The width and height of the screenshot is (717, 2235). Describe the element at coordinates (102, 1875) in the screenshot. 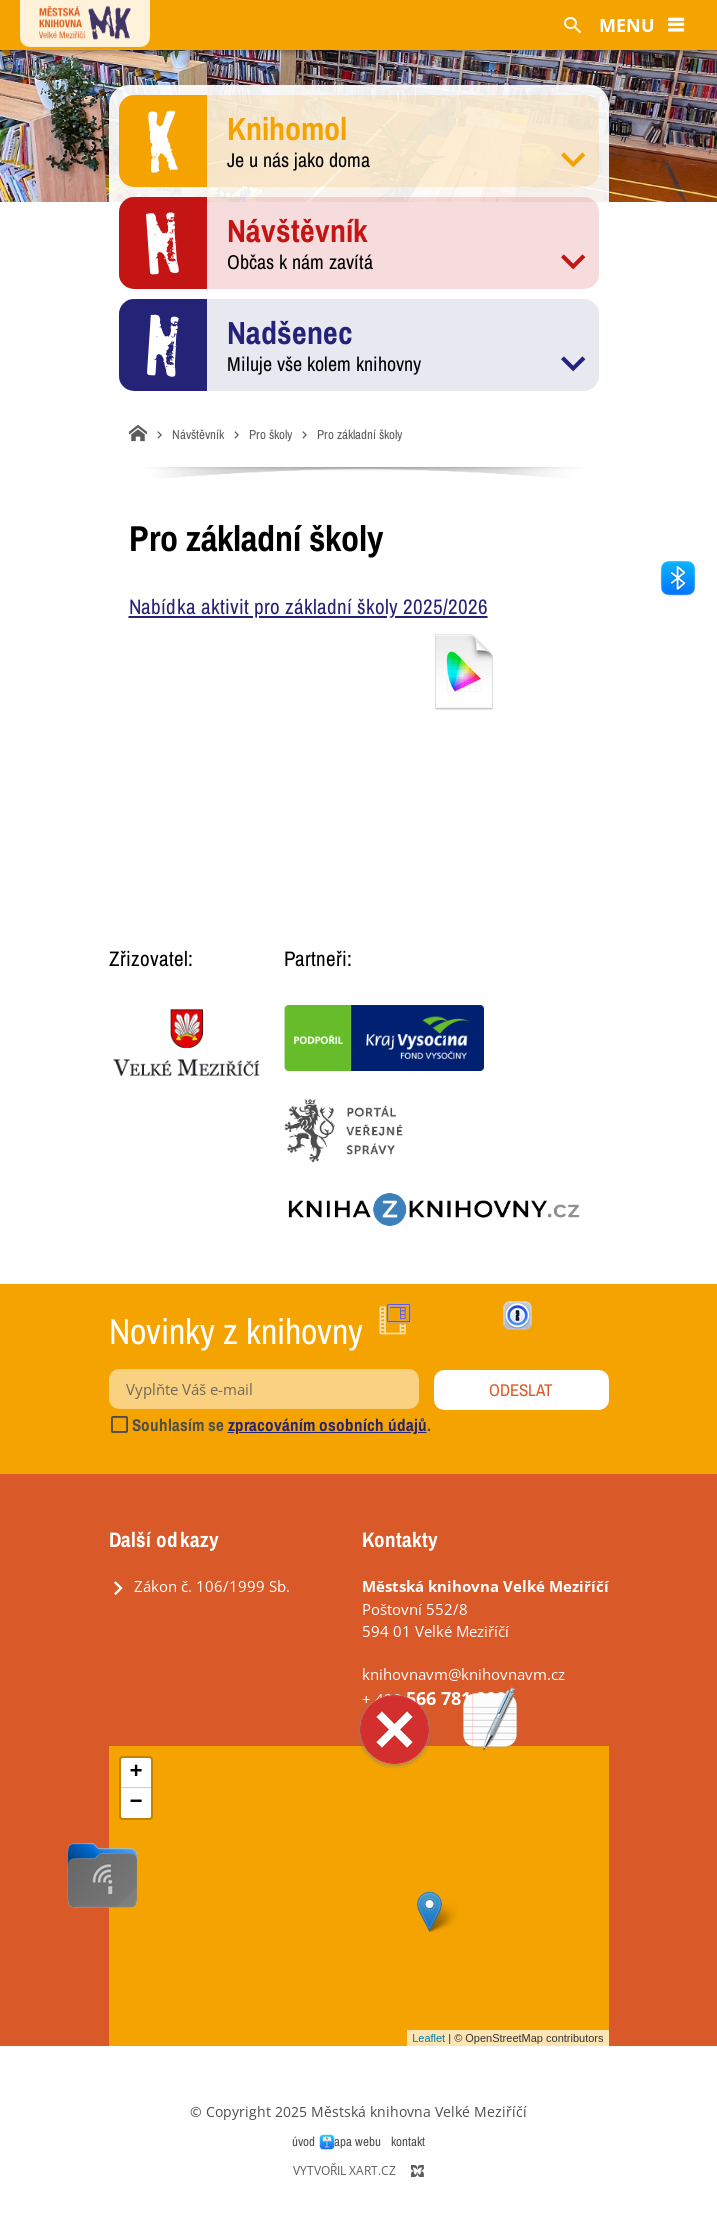

I see `open insync cloud sync folder` at that location.